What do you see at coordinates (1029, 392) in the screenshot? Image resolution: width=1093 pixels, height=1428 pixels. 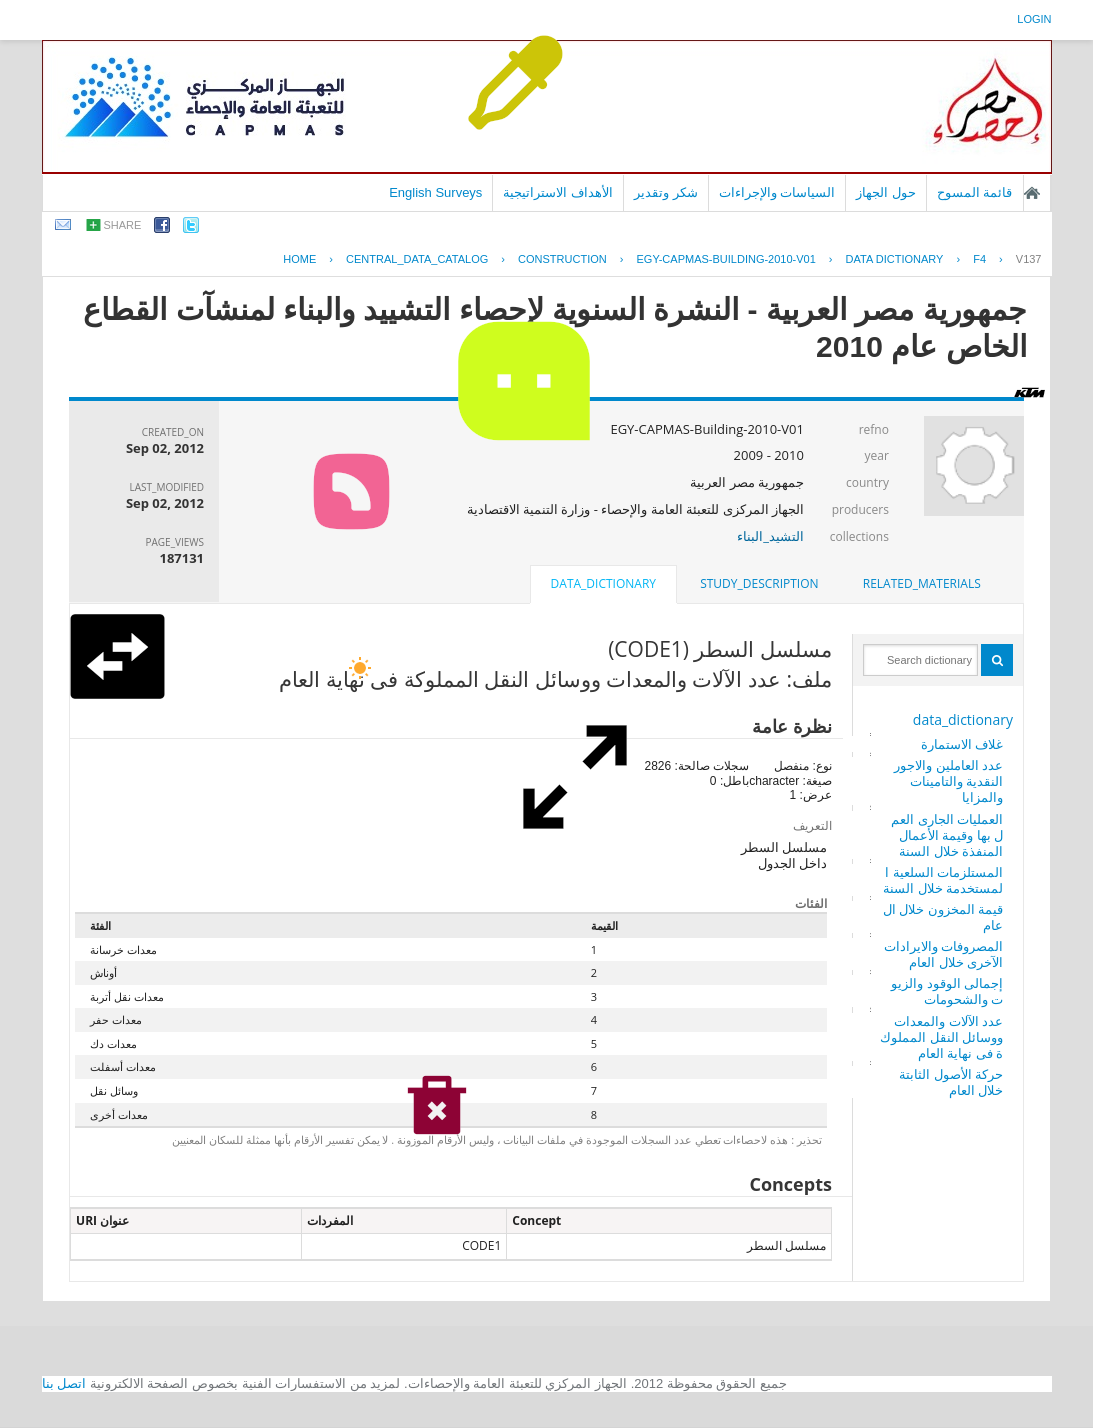 I see `KTM brand logo` at bounding box center [1029, 392].